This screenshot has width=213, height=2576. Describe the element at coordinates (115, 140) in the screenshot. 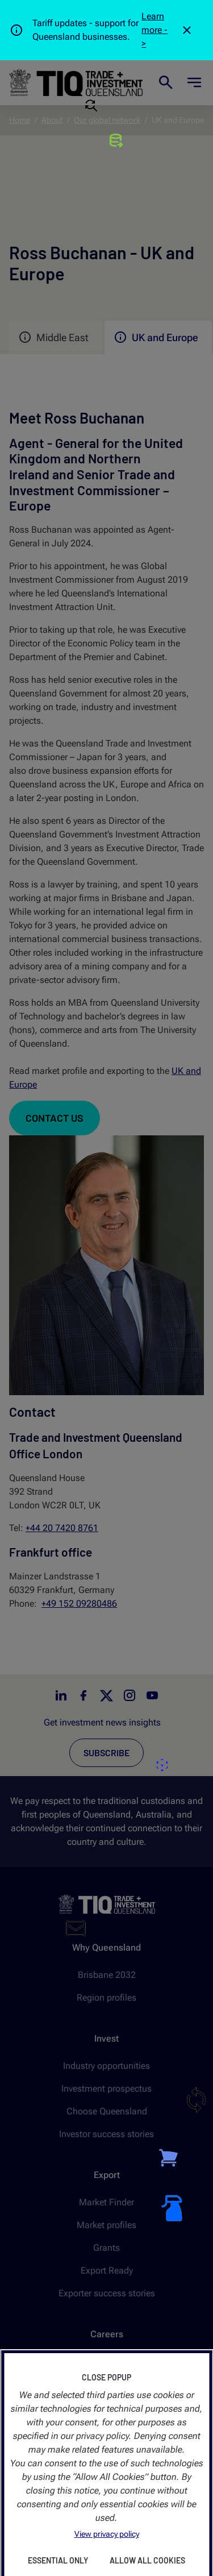

I see `export data from database` at that location.